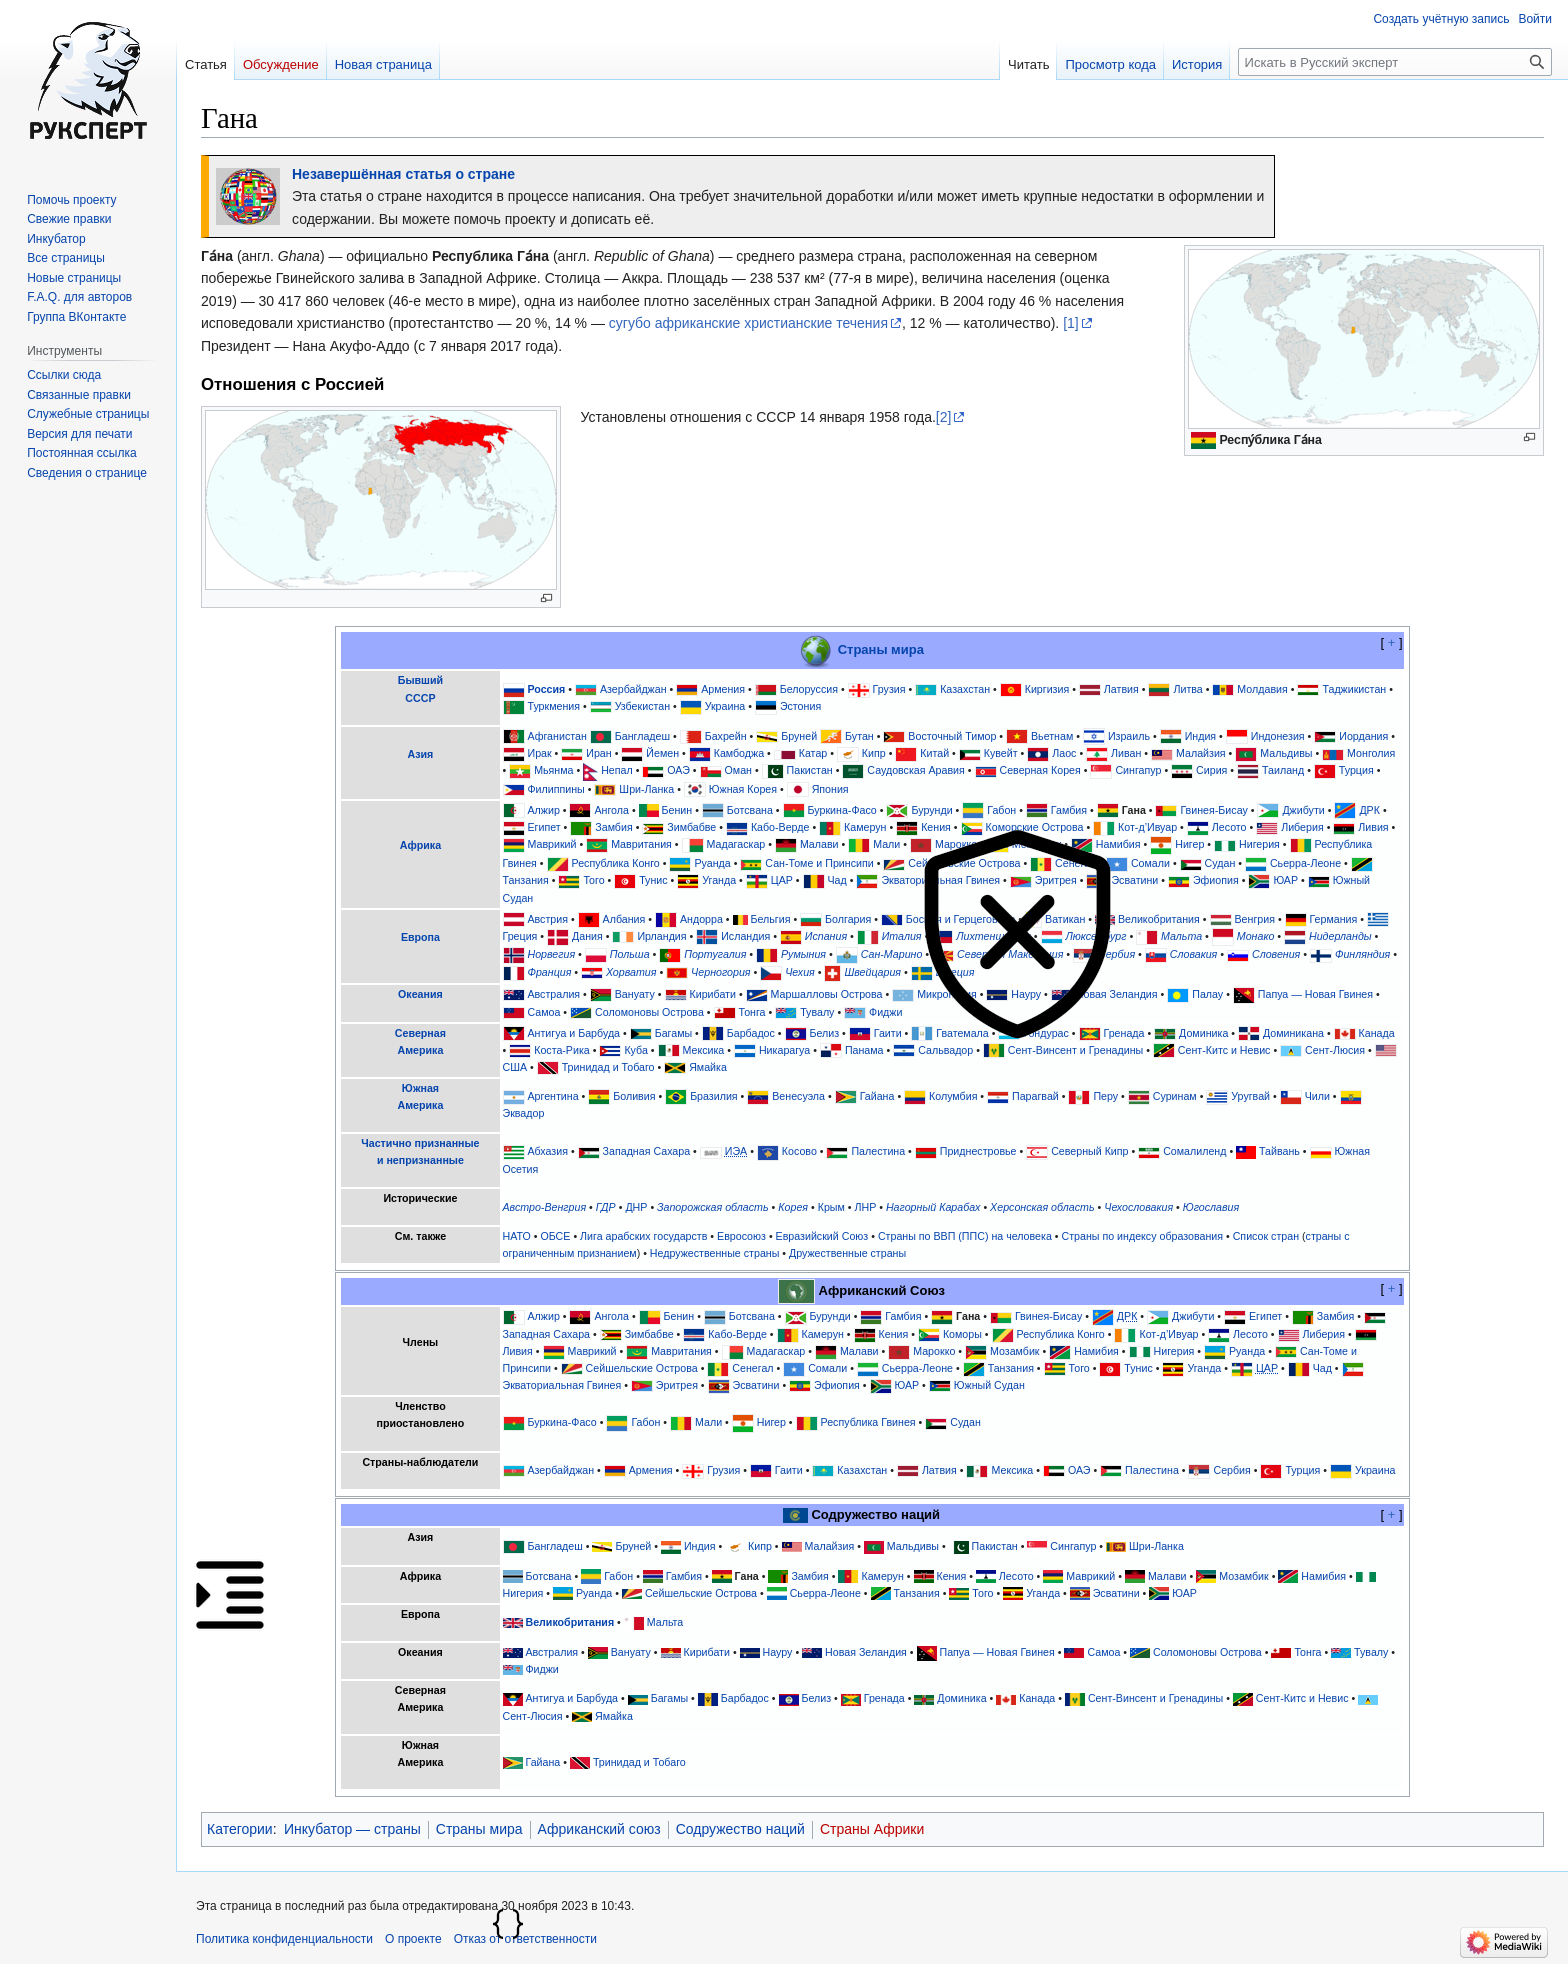  Describe the element at coordinates (230, 1595) in the screenshot. I see `increase text indentation` at that location.